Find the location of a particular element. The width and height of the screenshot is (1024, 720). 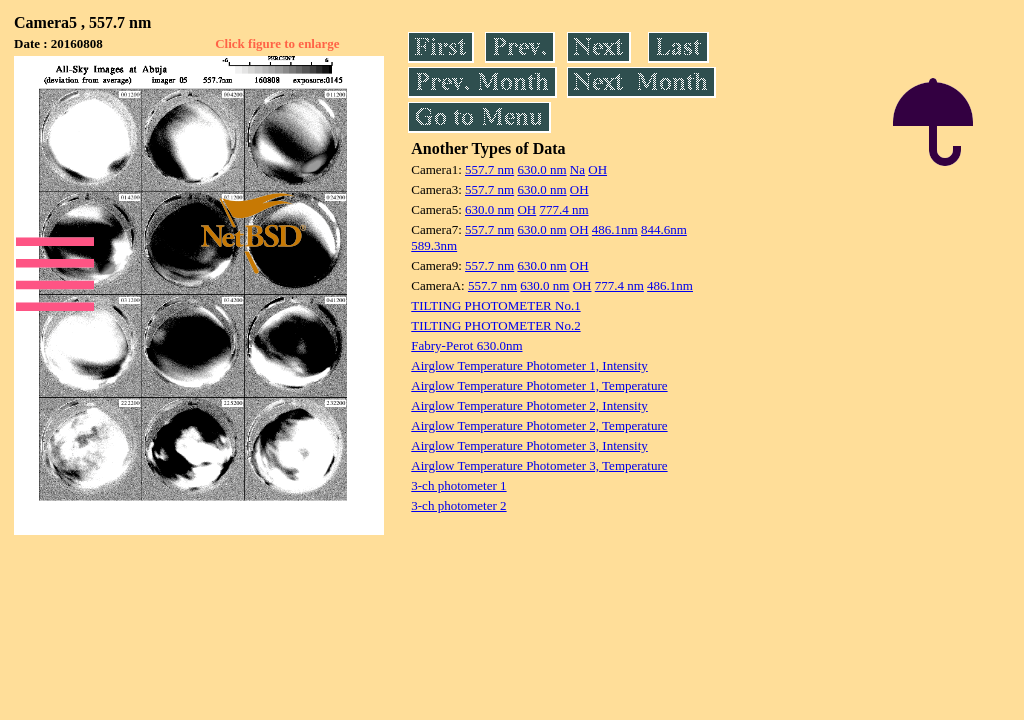

justify text alignment is located at coordinates (55, 272).